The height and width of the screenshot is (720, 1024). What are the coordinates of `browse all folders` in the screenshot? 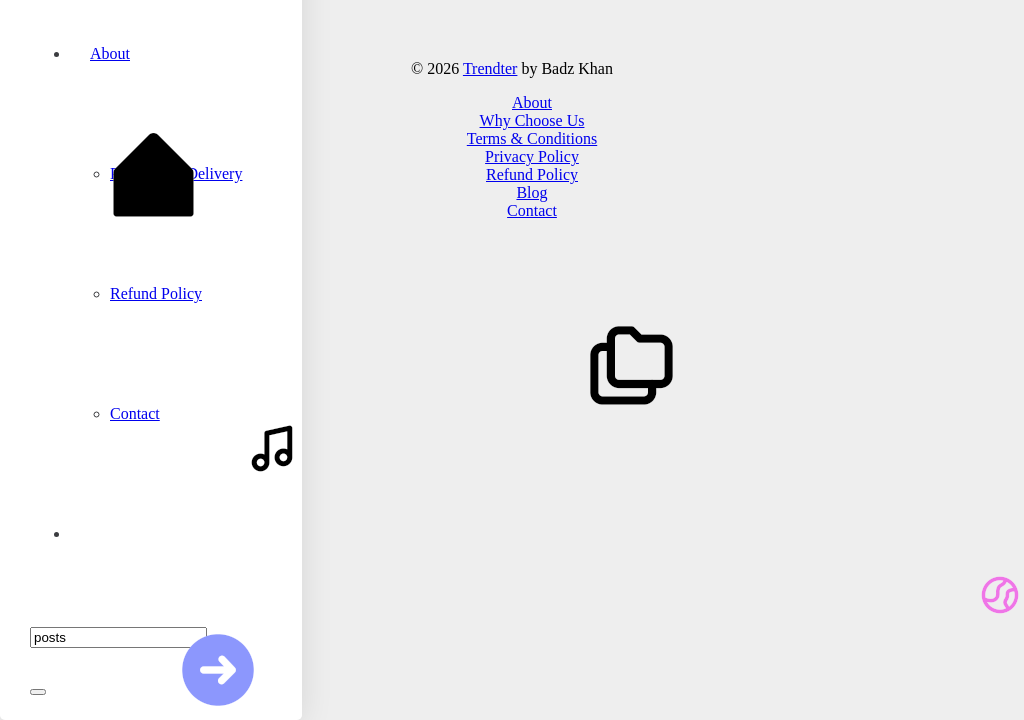 It's located at (631, 367).